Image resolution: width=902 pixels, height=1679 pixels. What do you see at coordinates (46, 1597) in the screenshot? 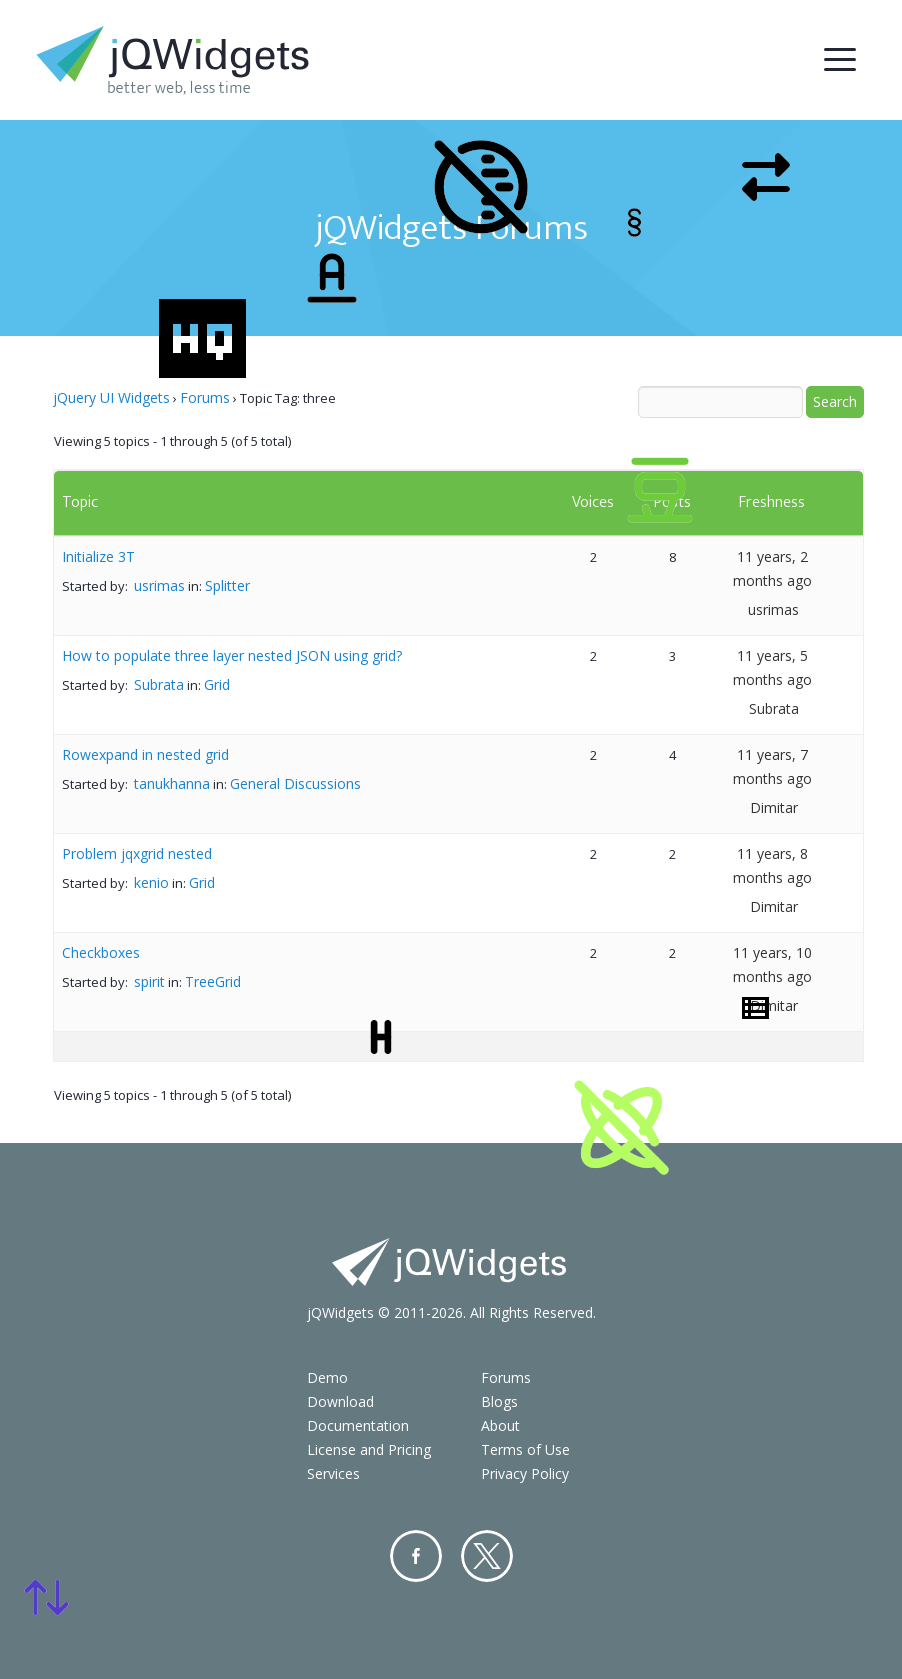
I see `sort items in ascending or descending order` at bounding box center [46, 1597].